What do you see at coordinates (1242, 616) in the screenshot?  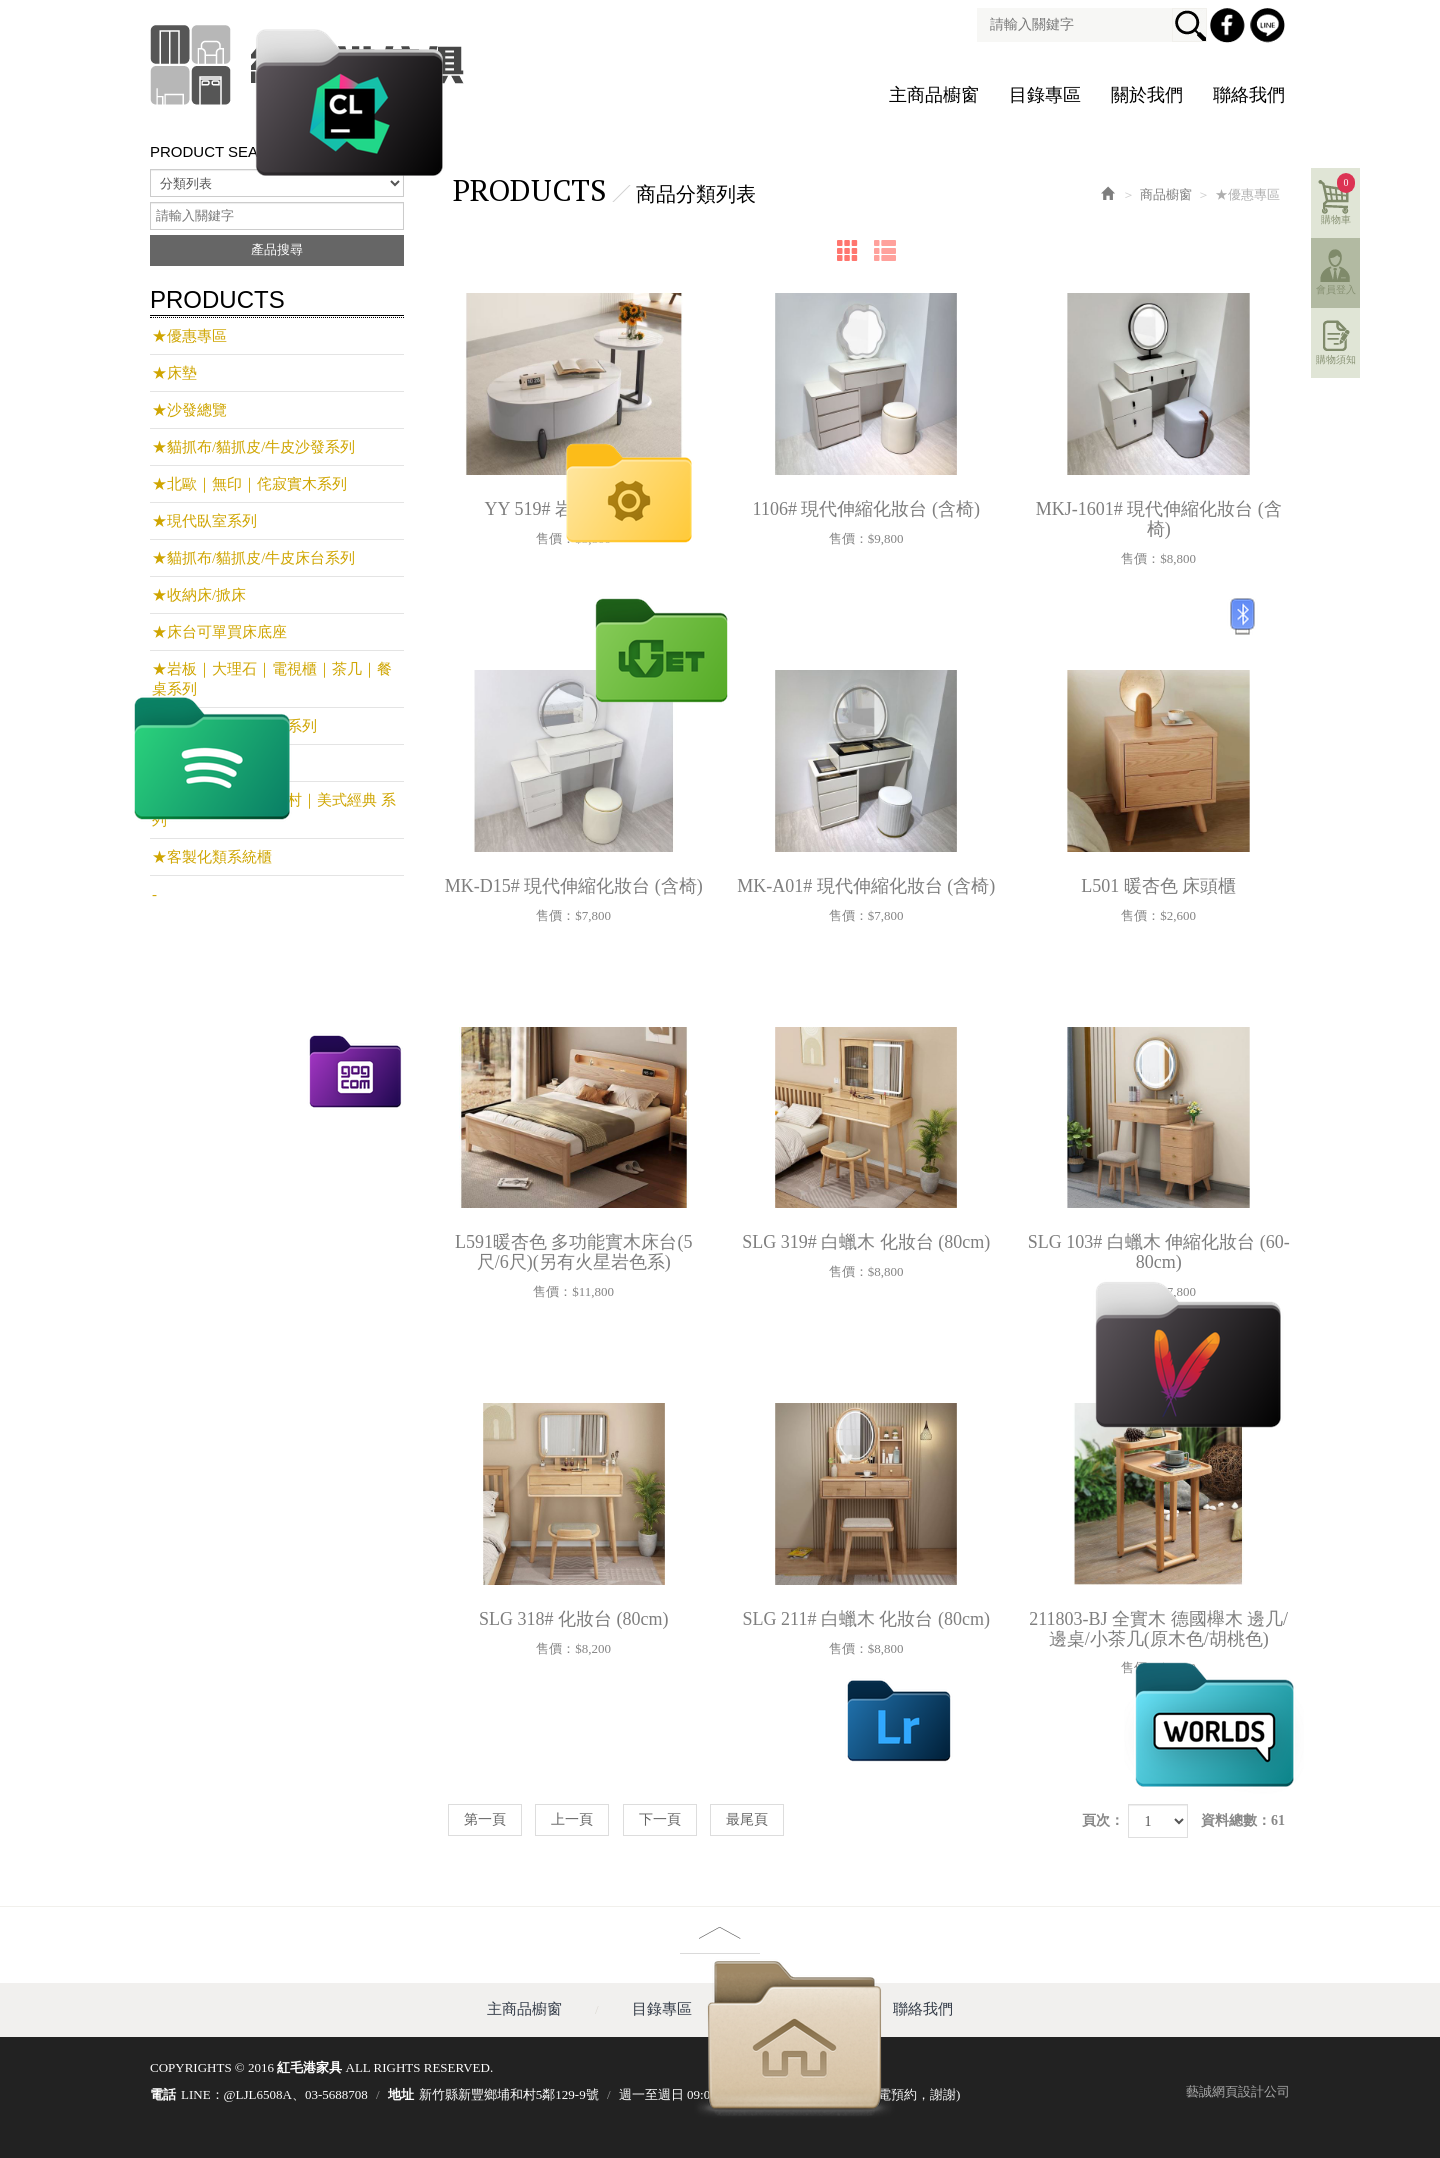 I see `a connected bluetooth device` at bounding box center [1242, 616].